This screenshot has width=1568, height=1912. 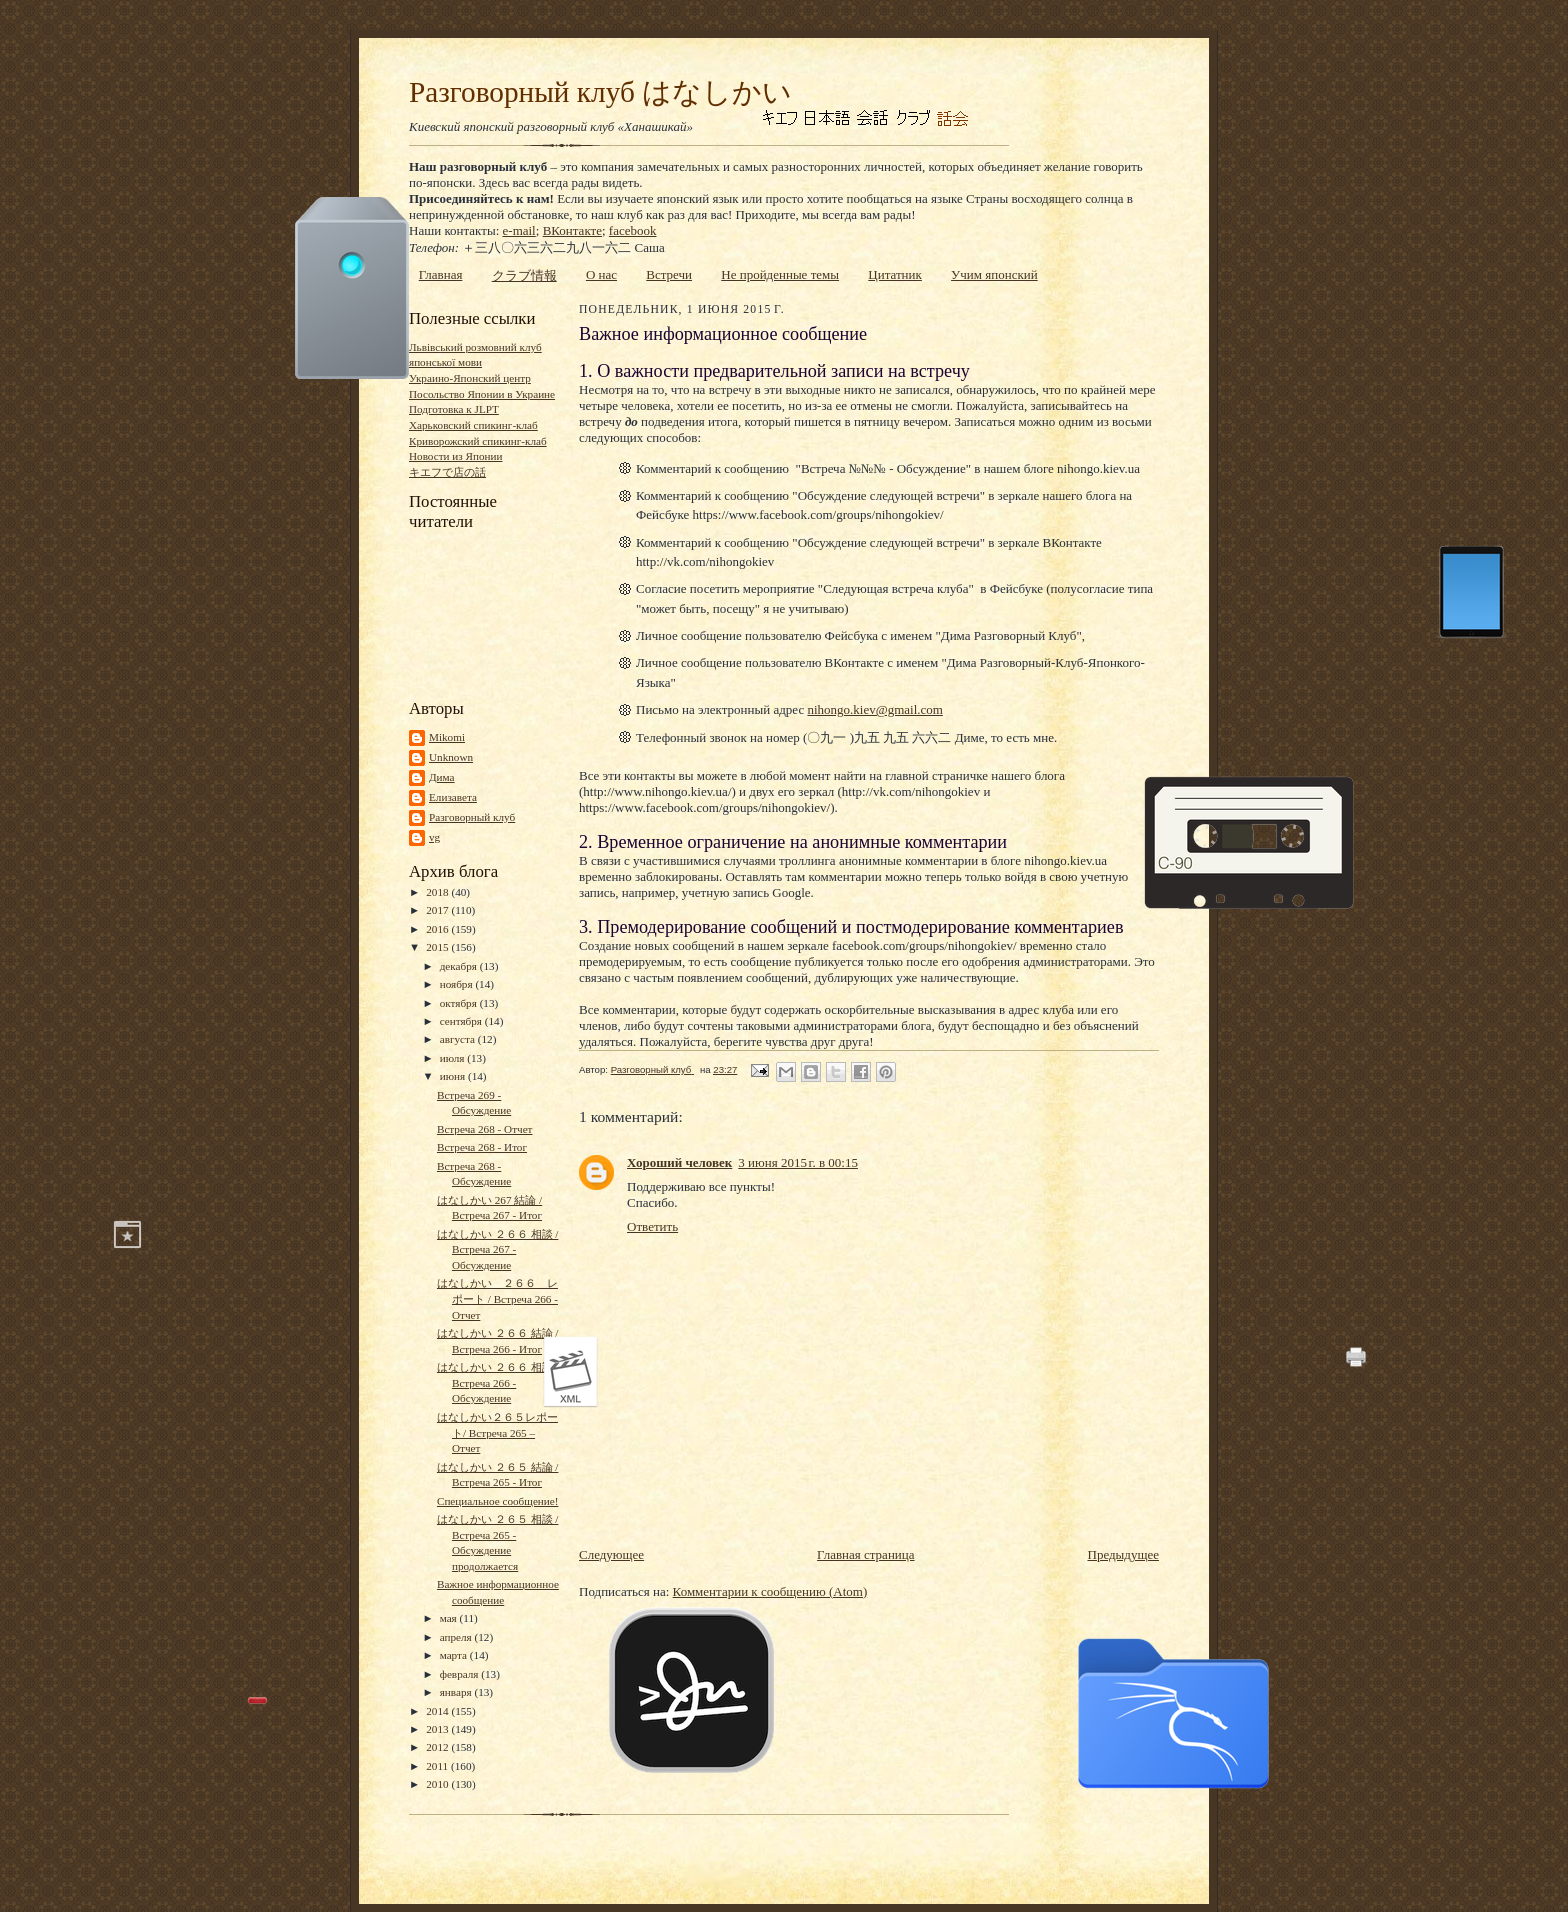 I want to click on iPad with cellular connectivity, so click(x=1471, y=592).